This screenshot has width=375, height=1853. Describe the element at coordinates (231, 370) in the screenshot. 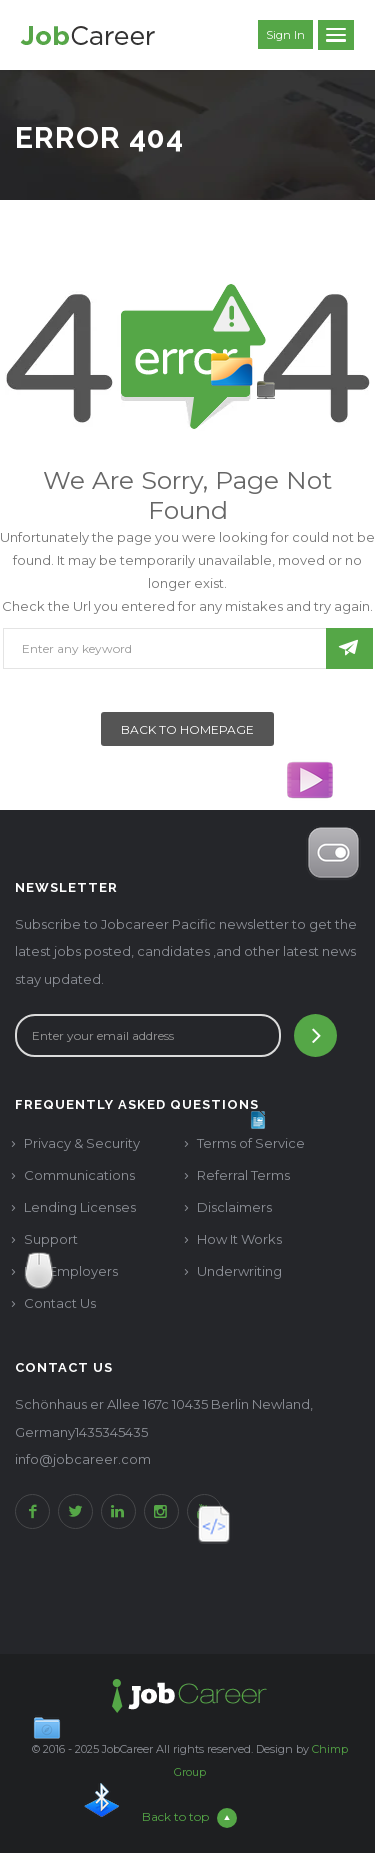

I see `open your files folder` at that location.